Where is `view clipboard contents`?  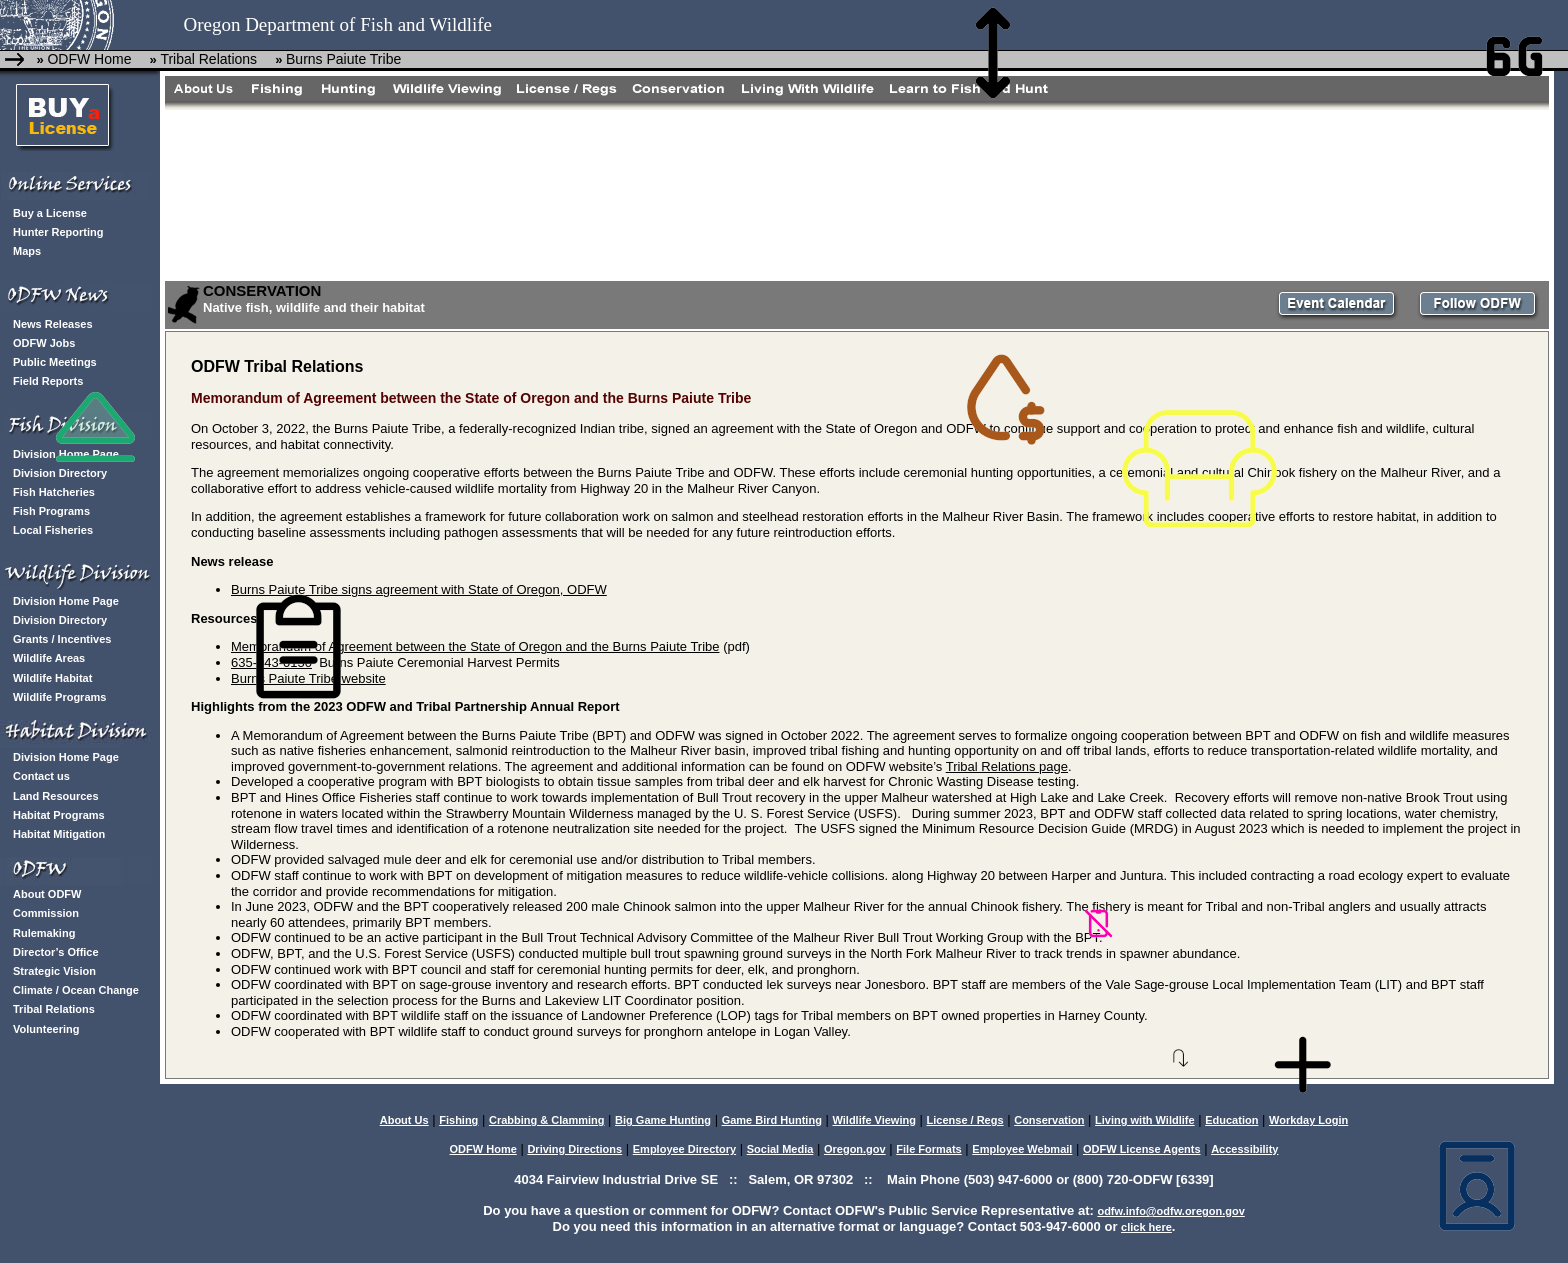
view clipboard contents is located at coordinates (298, 648).